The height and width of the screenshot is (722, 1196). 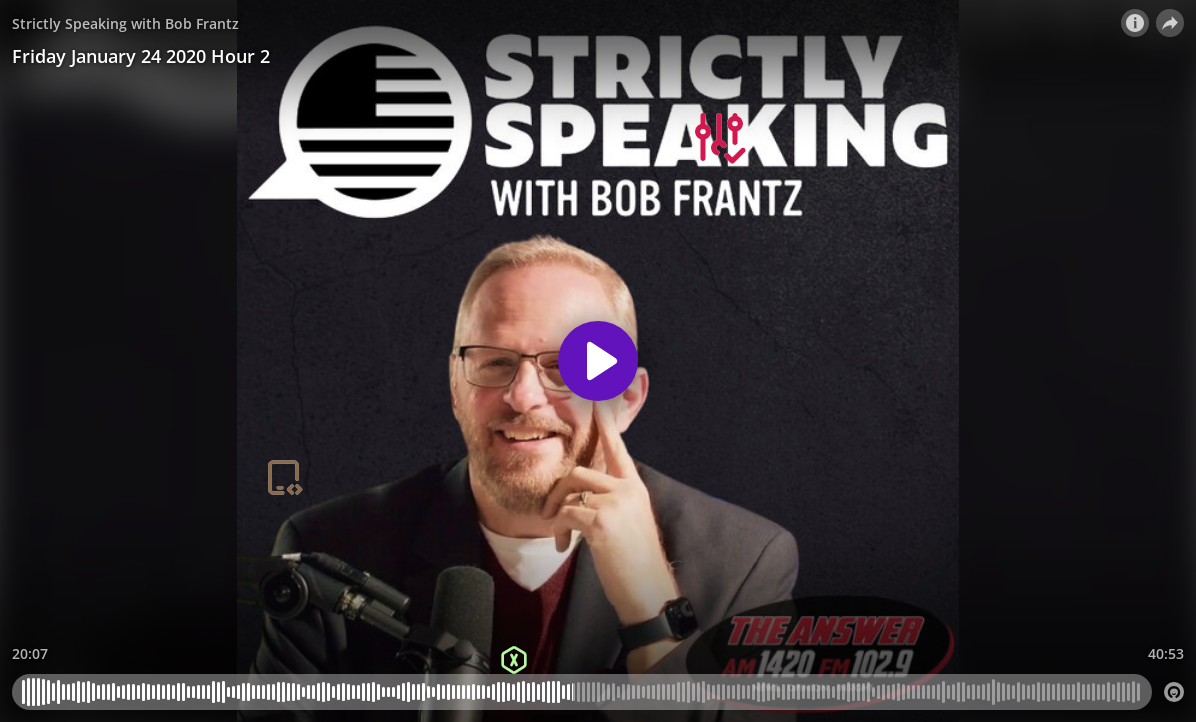 What do you see at coordinates (719, 137) in the screenshot?
I see `settings saved successfully` at bounding box center [719, 137].